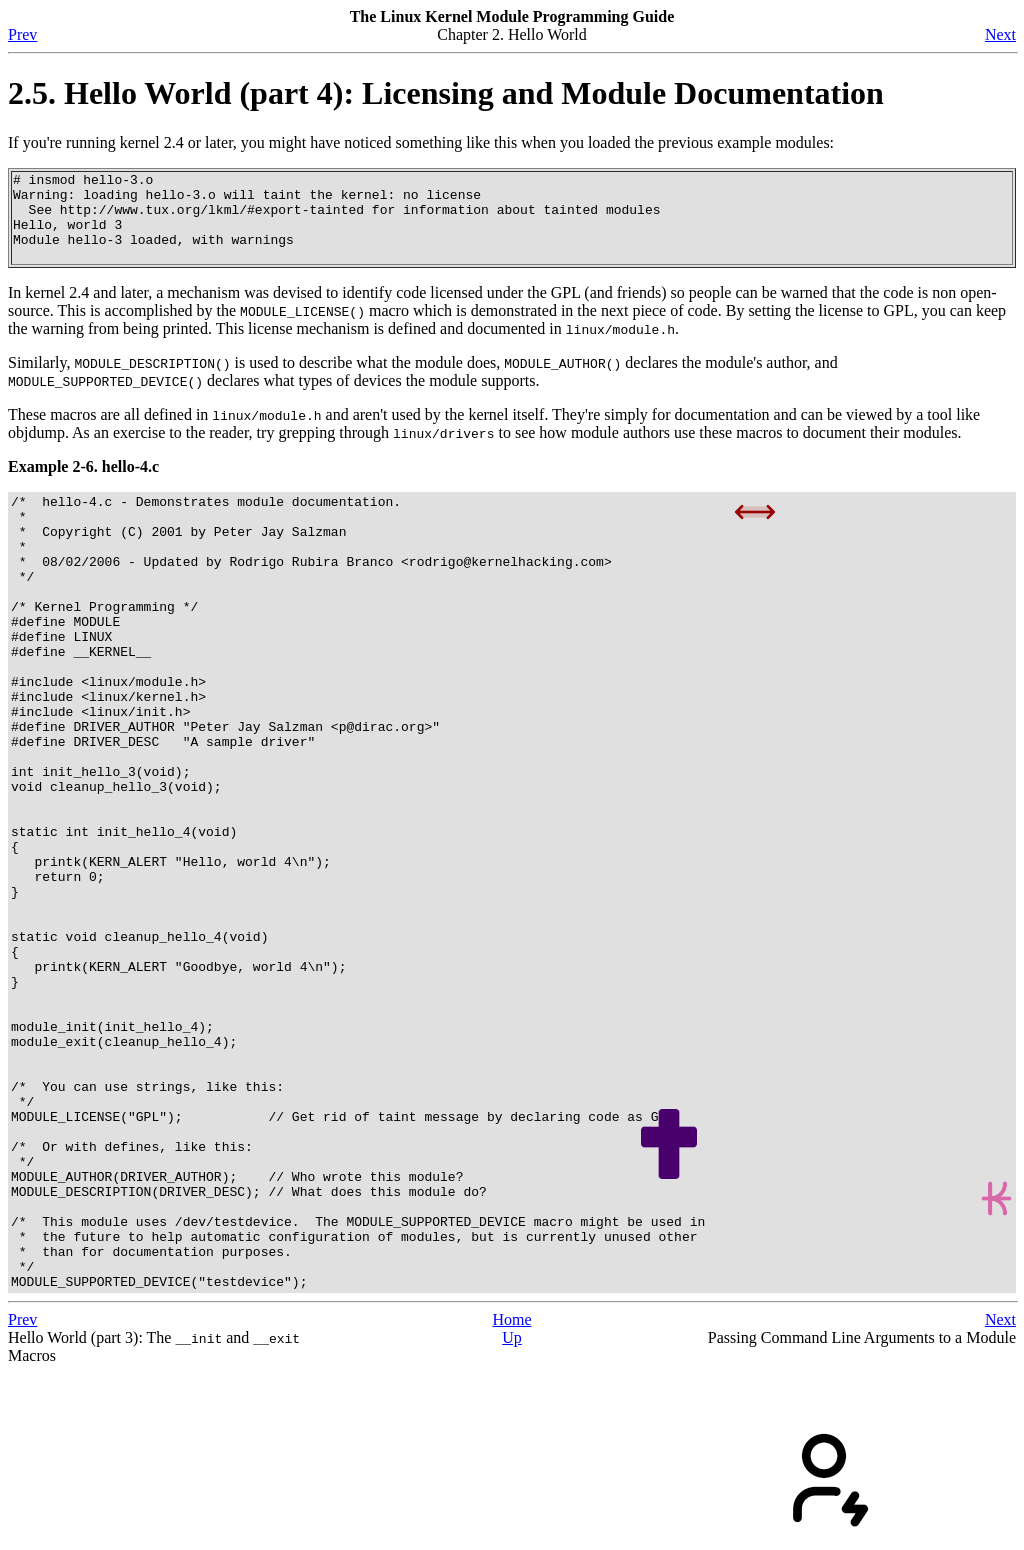 Image resolution: width=1024 pixels, height=1550 pixels. What do you see at coordinates (669, 1144) in the screenshot?
I see `religious or faith-based content indicator` at bounding box center [669, 1144].